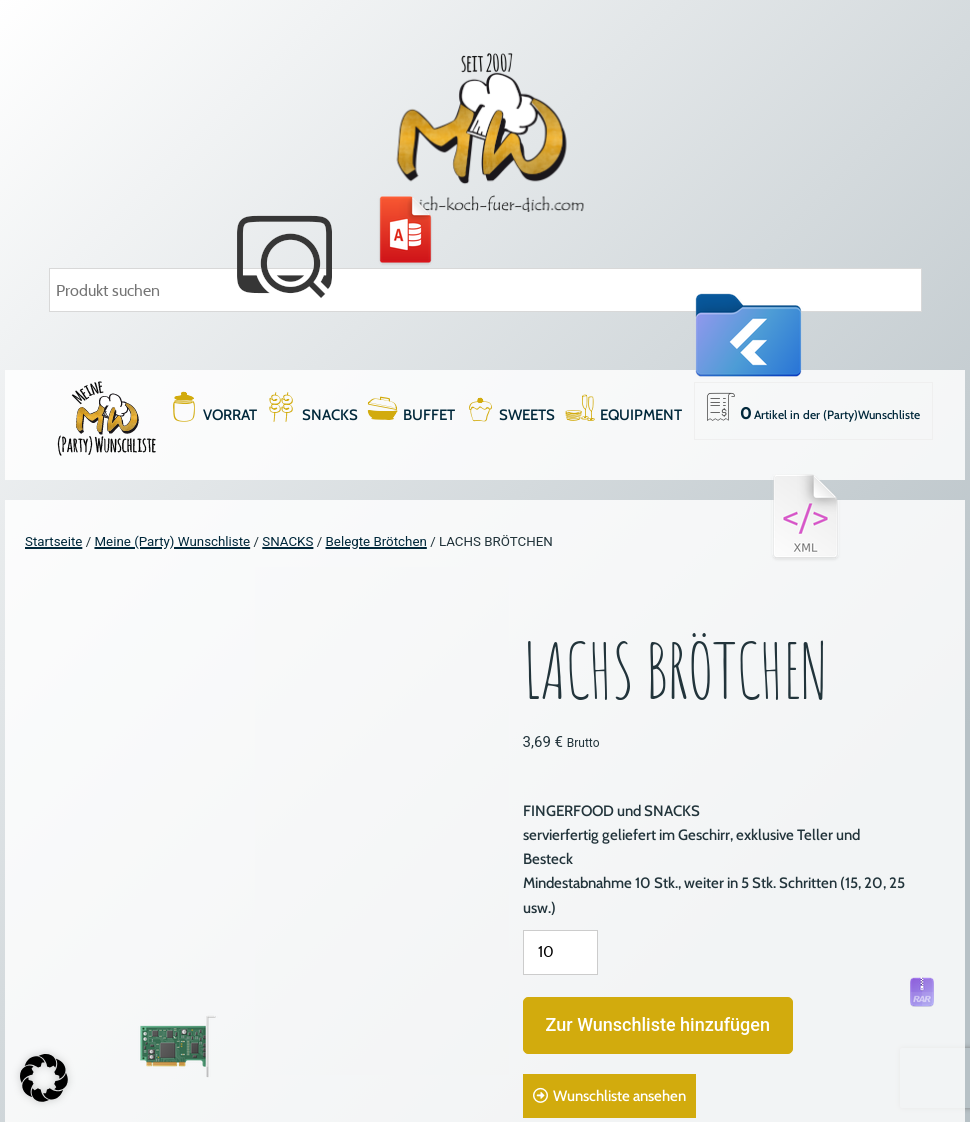  Describe the element at coordinates (405, 229) in the screenshot. I see `a microsoft access database file` at that location.